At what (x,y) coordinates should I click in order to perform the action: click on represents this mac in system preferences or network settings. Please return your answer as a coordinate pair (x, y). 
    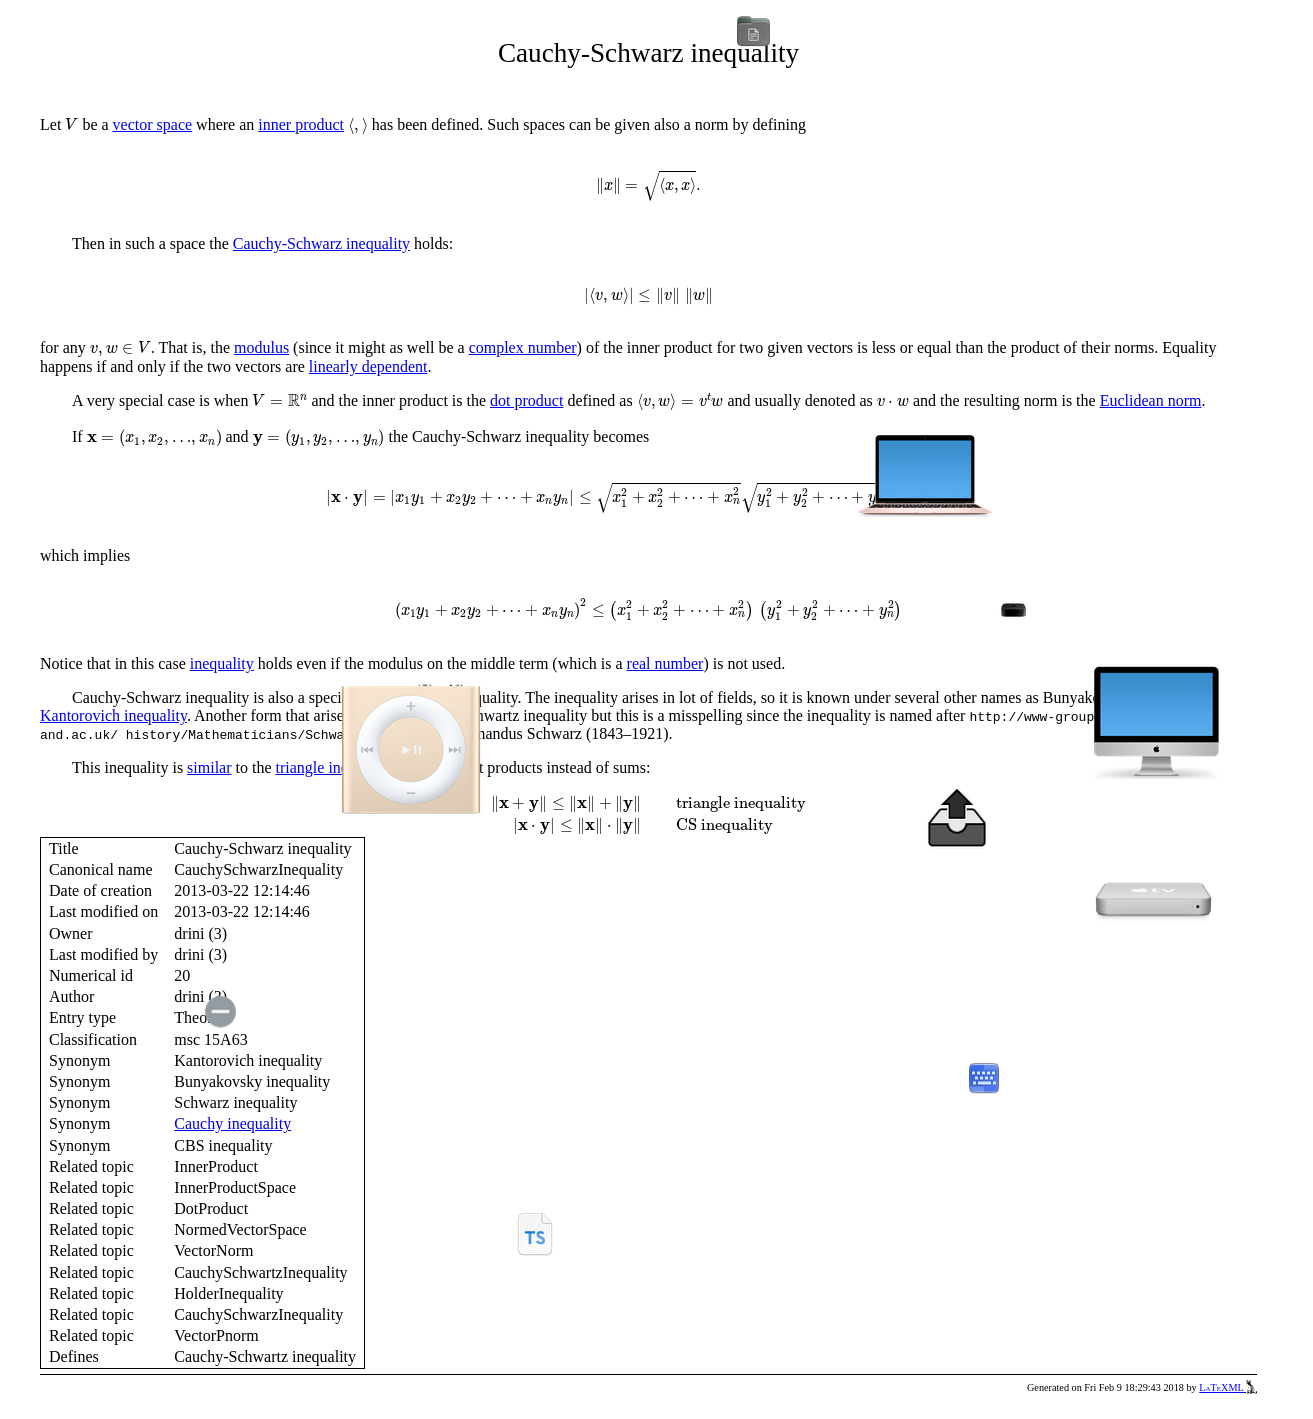
    Looking at the image, I should click on (1156, 704).